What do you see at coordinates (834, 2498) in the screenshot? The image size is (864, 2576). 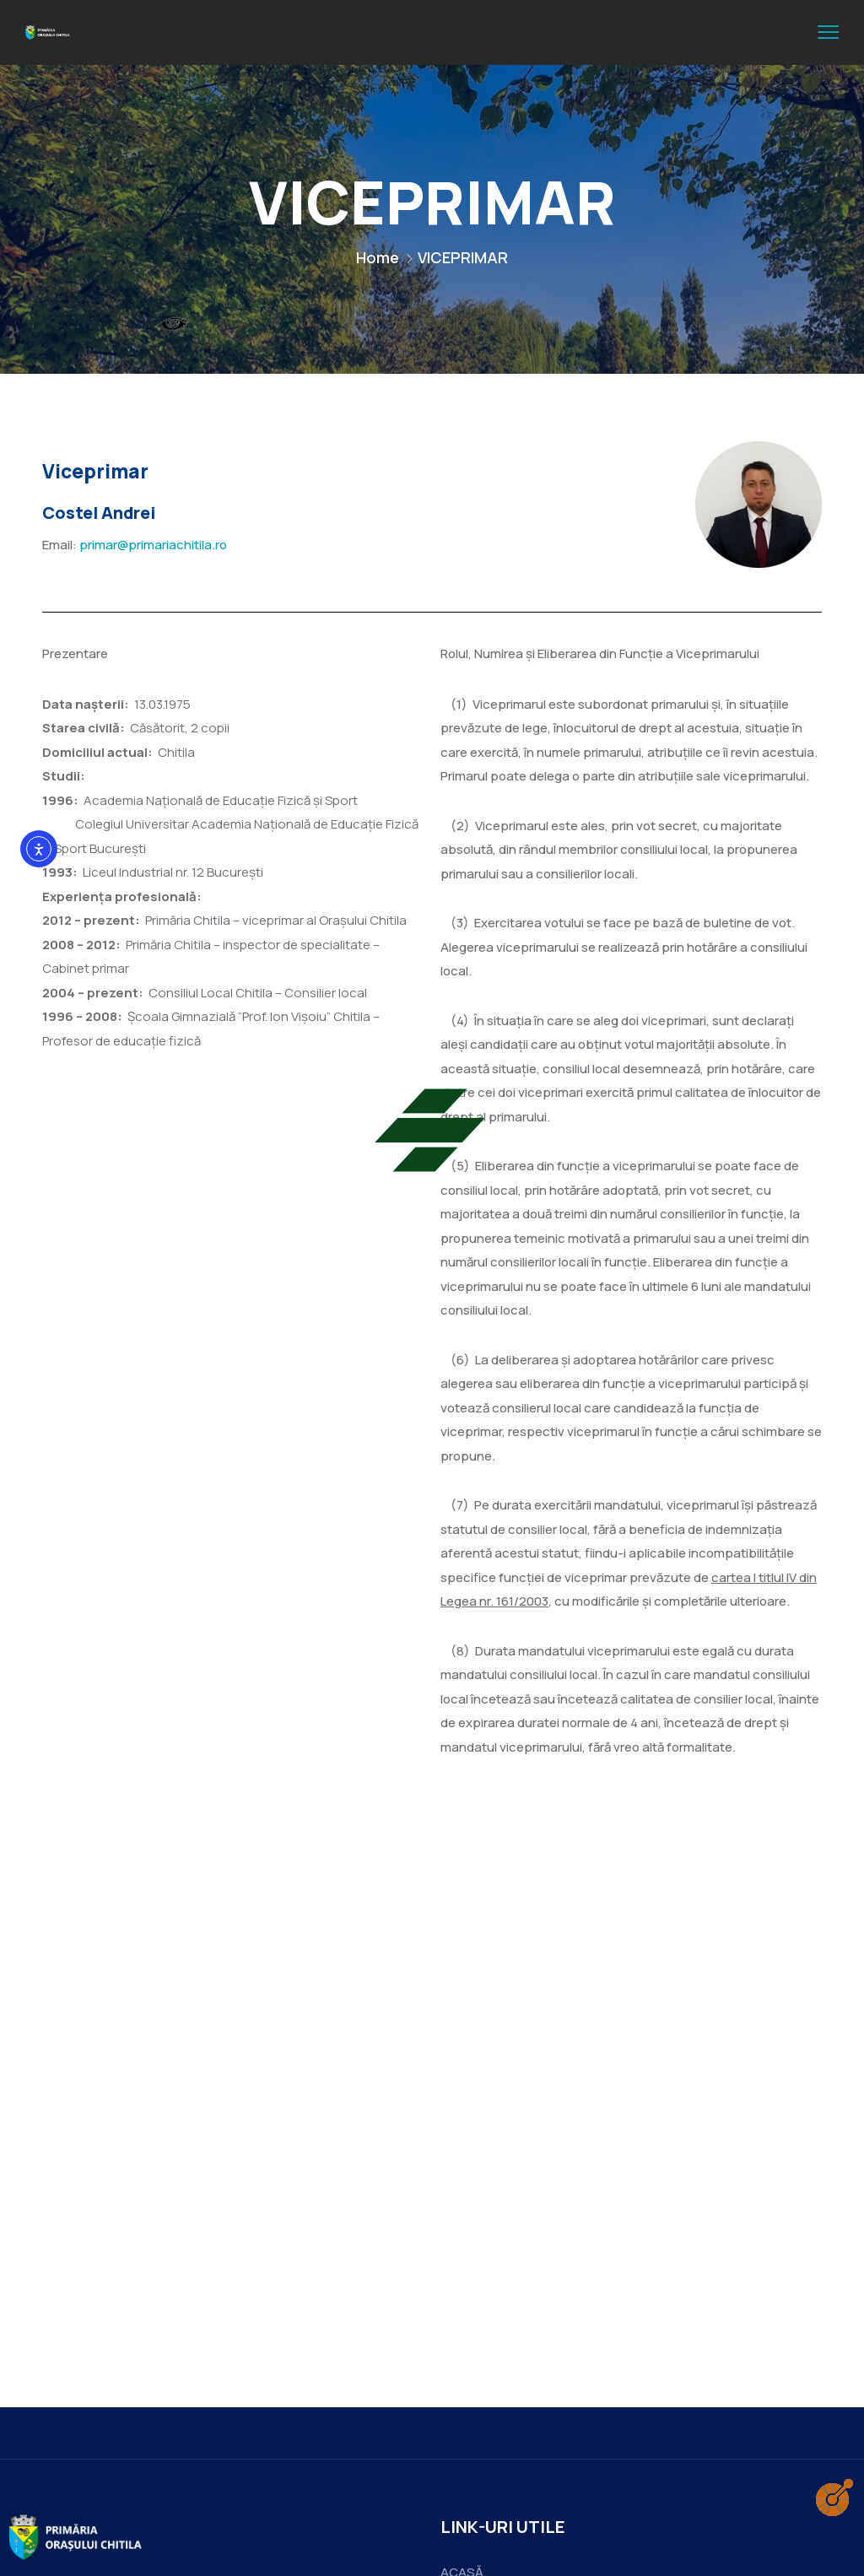 I see `openapi initiative logo` at bounding box center [834, 2498].